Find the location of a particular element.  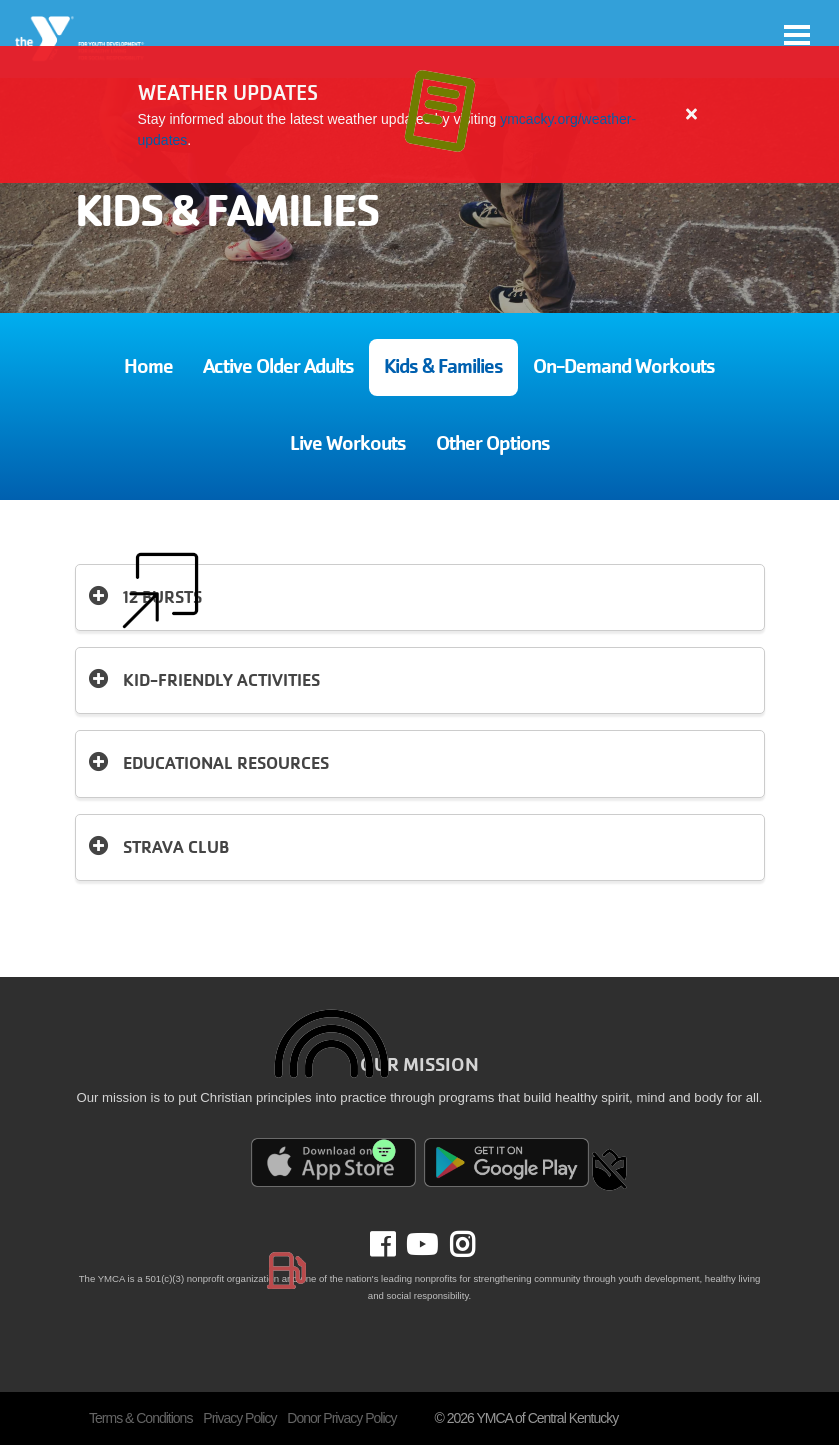

filter or sort content is located at coordinates (384, 1151).